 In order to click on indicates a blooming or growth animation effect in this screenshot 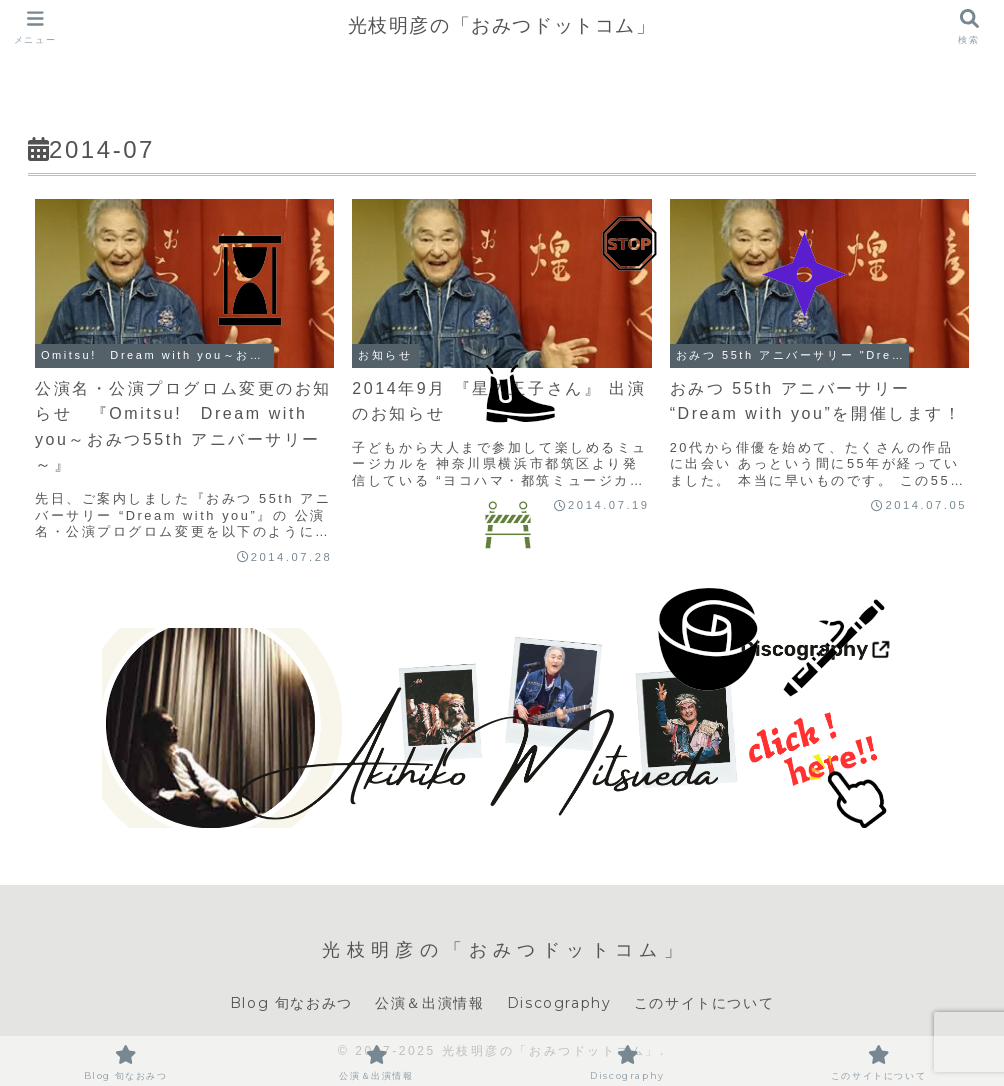, I will do `click(707, 638)`.